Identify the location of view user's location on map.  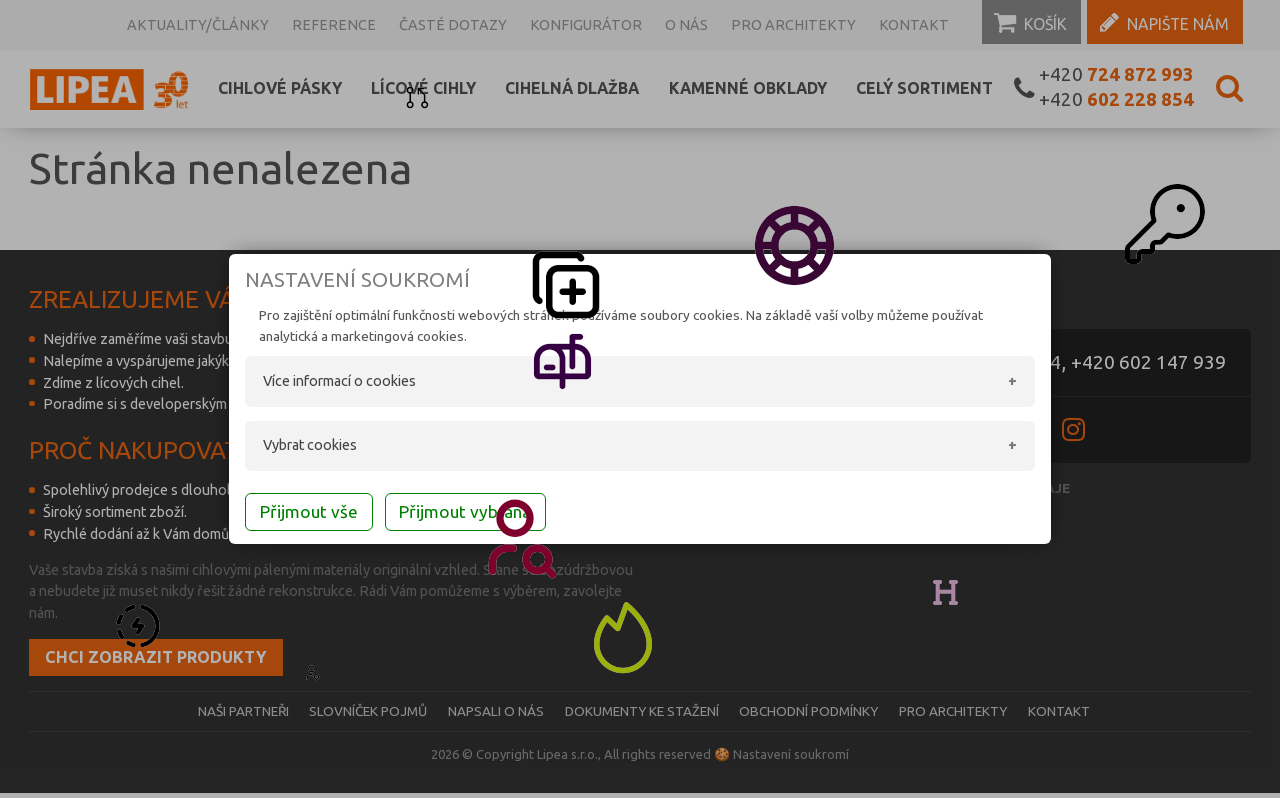
(311, 672).